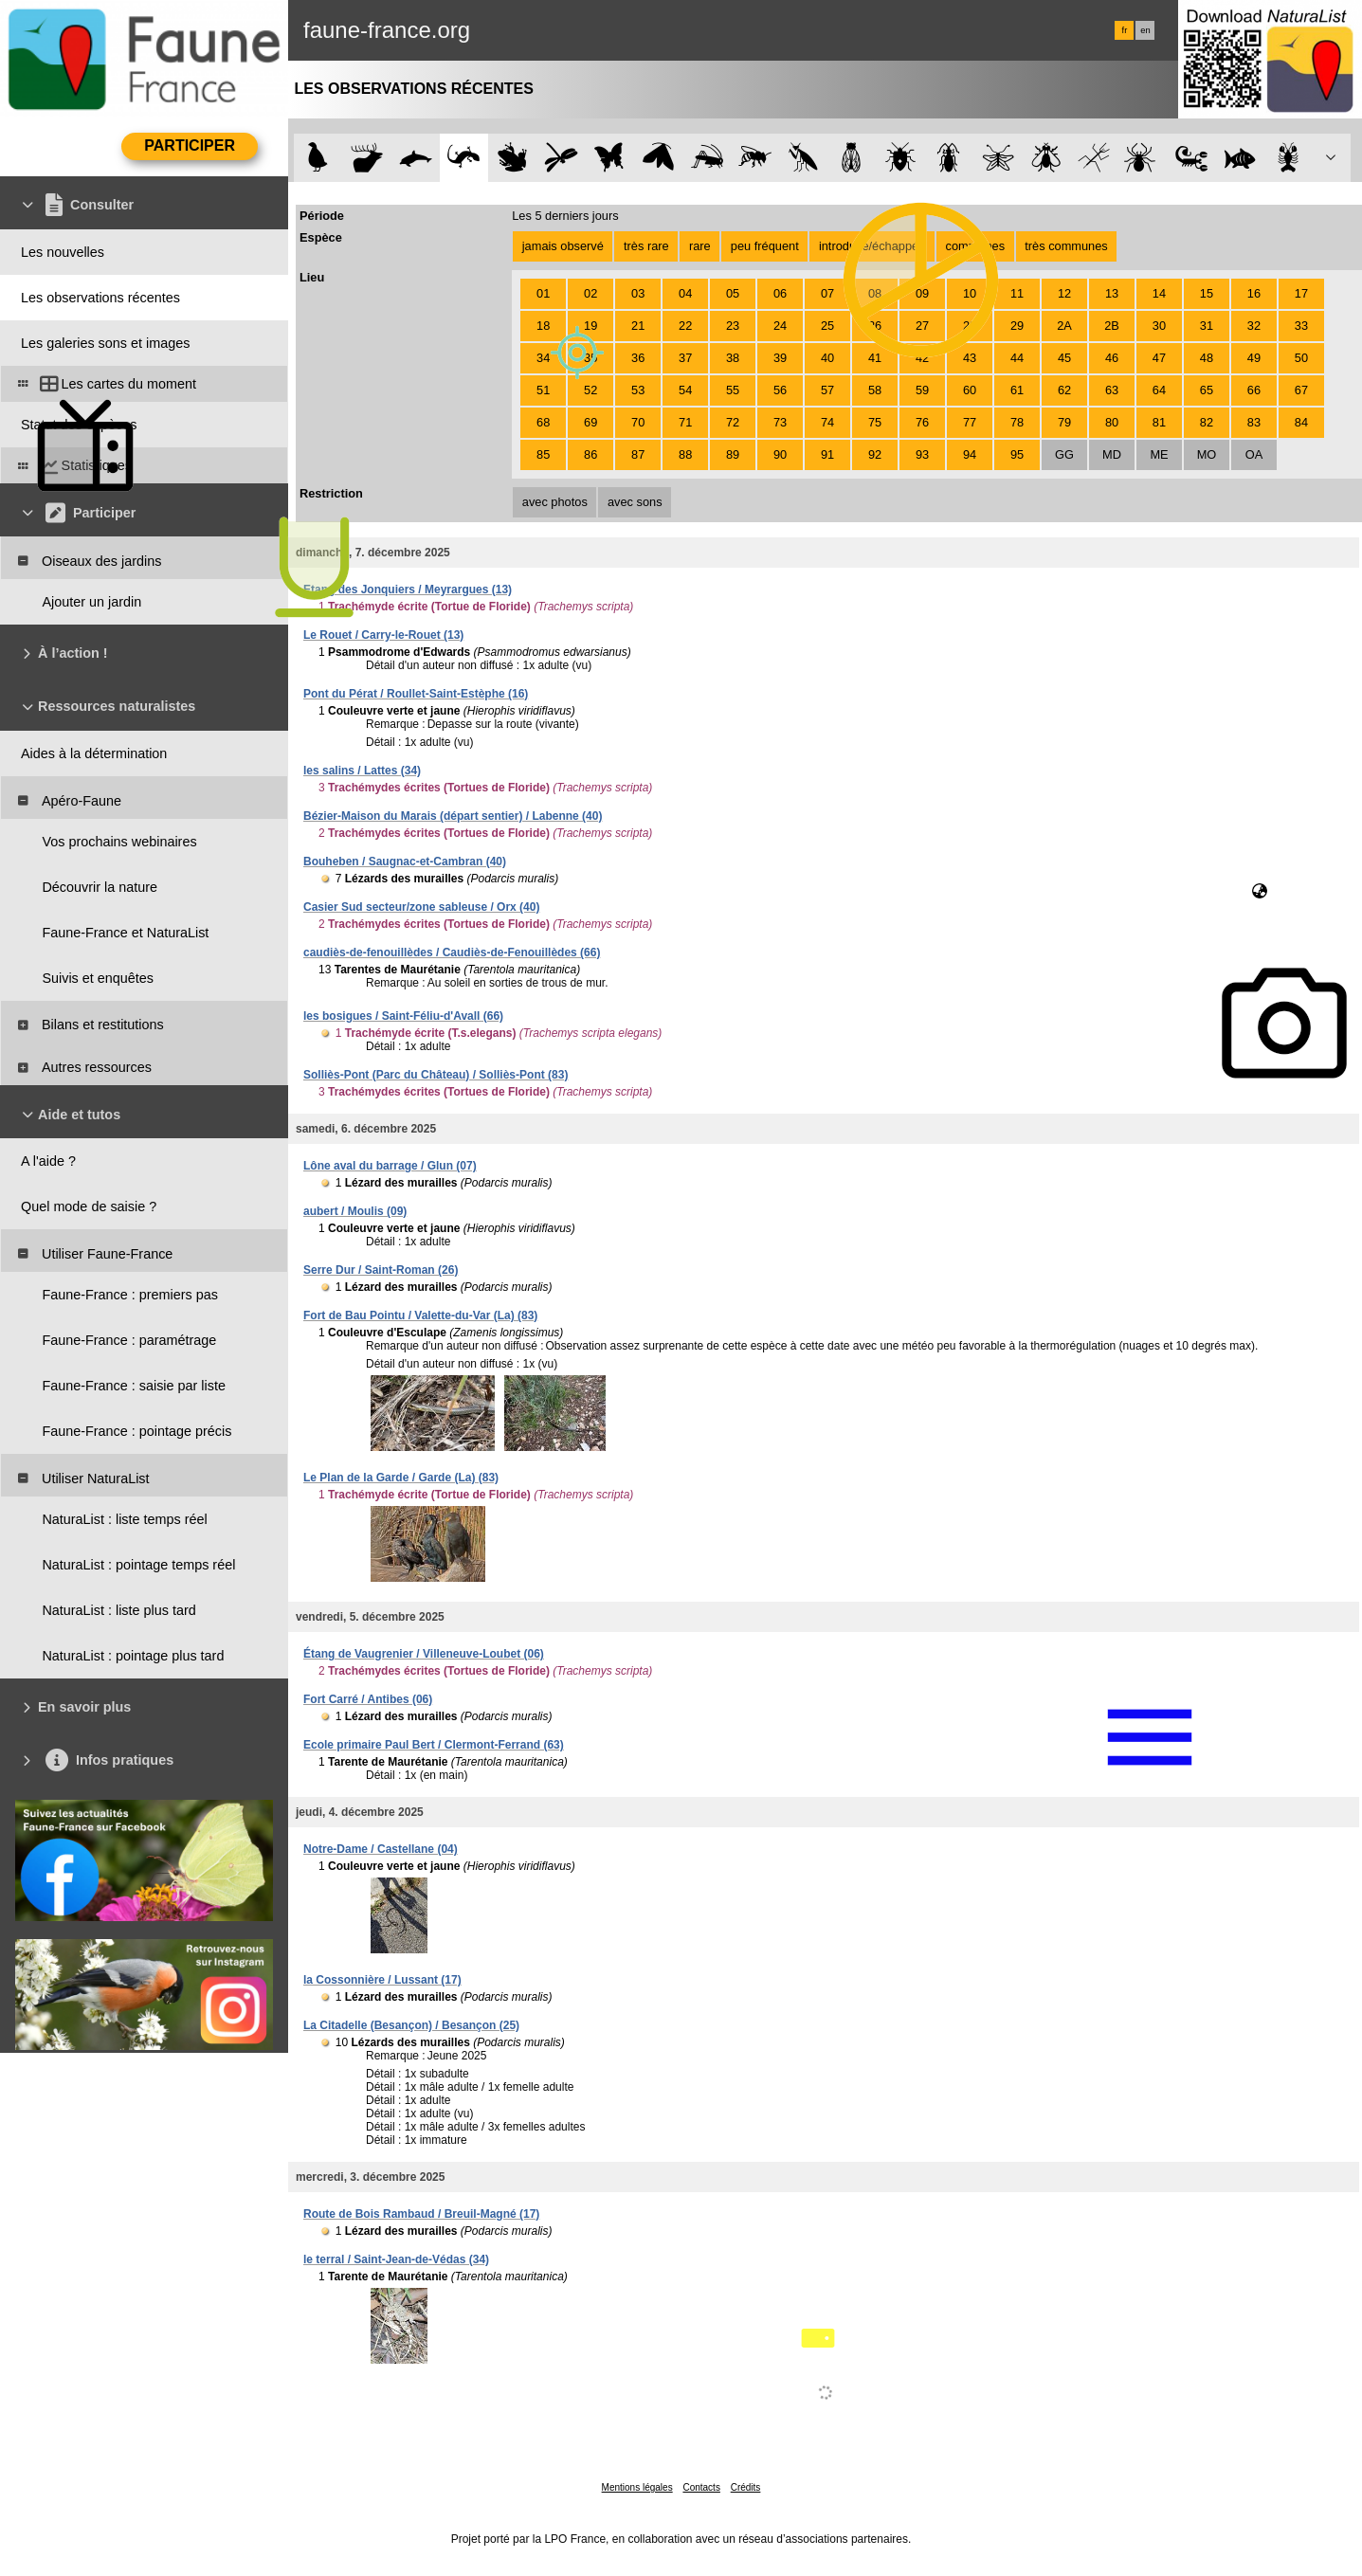  I want to click on switch to asia region settings, so click(1260, 891).